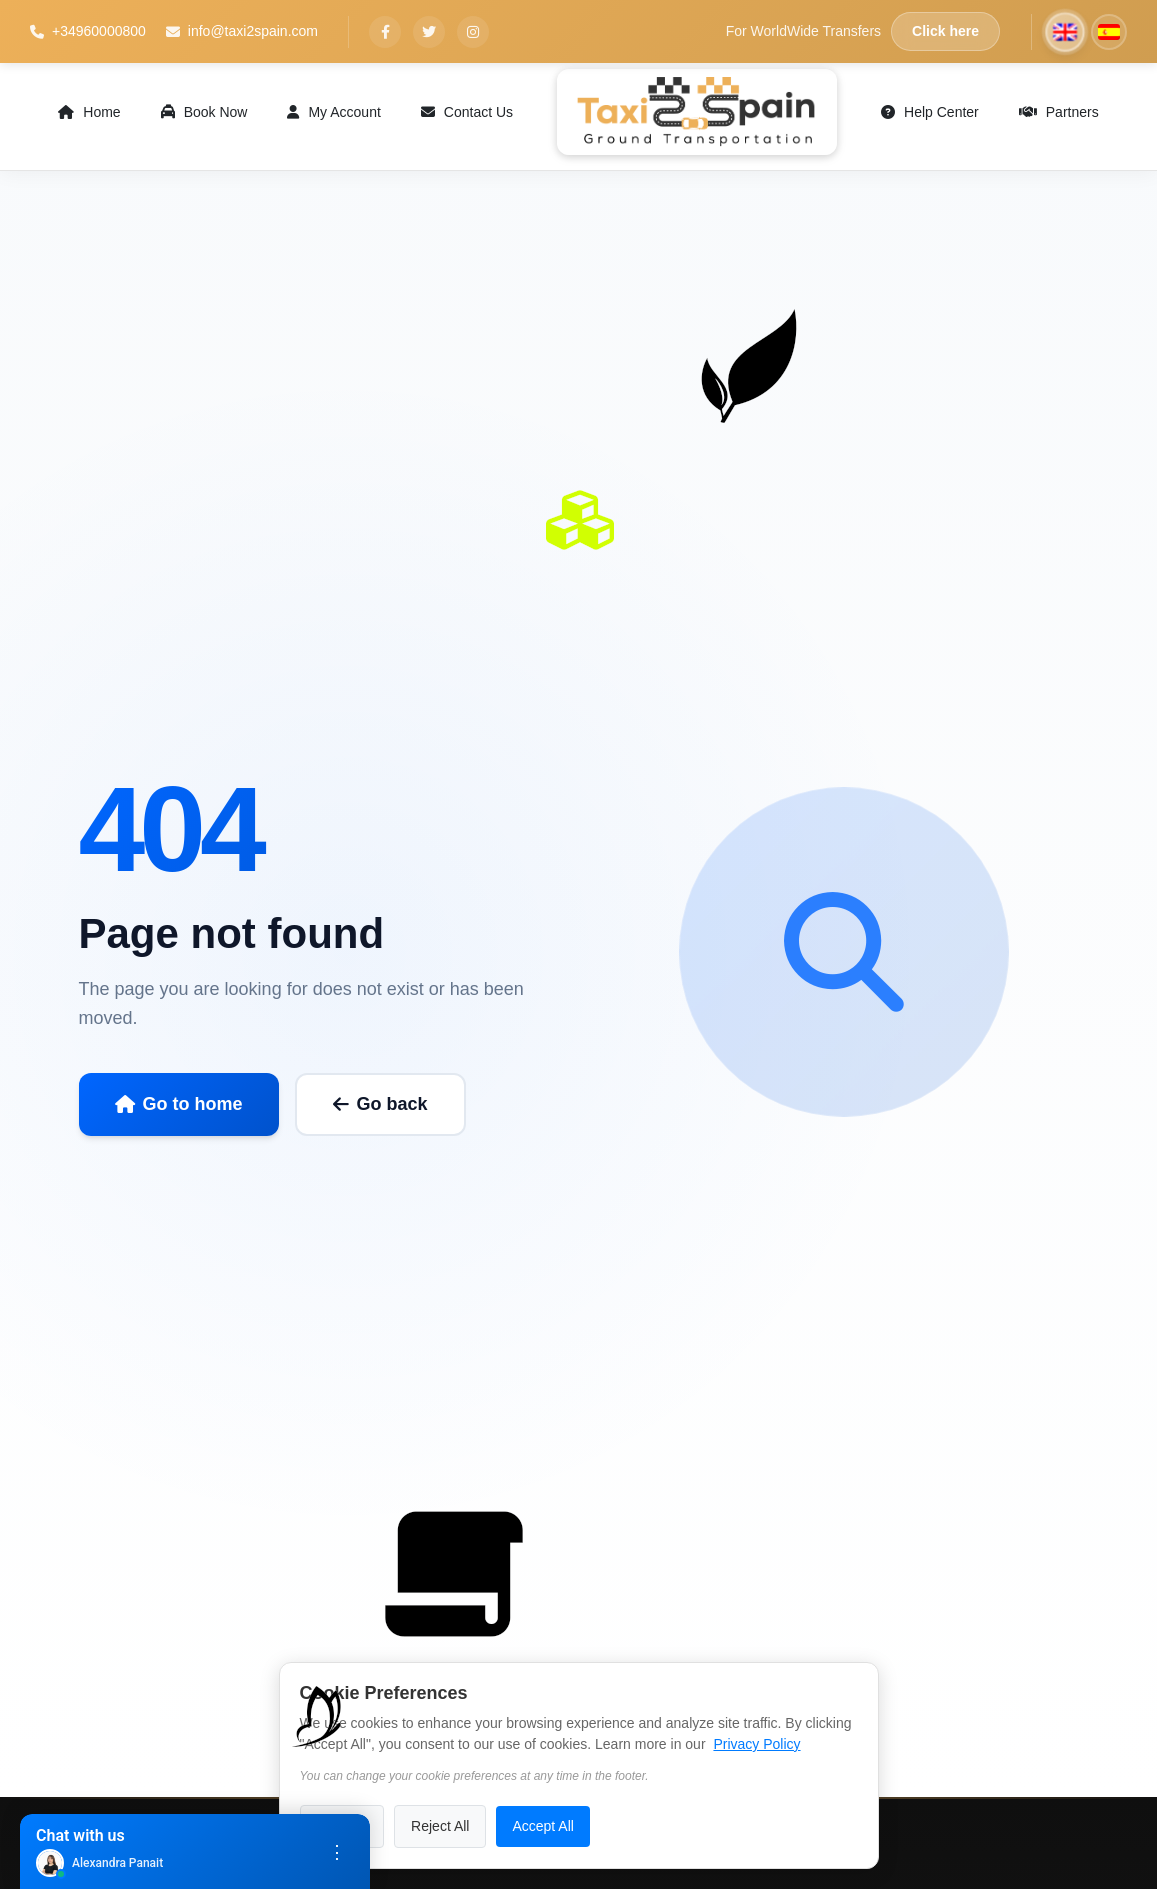 Image resolution: width=1157 pixels, height=1889 pixels. I want to click on open paperless-ngx document management app, so click(749, 366).